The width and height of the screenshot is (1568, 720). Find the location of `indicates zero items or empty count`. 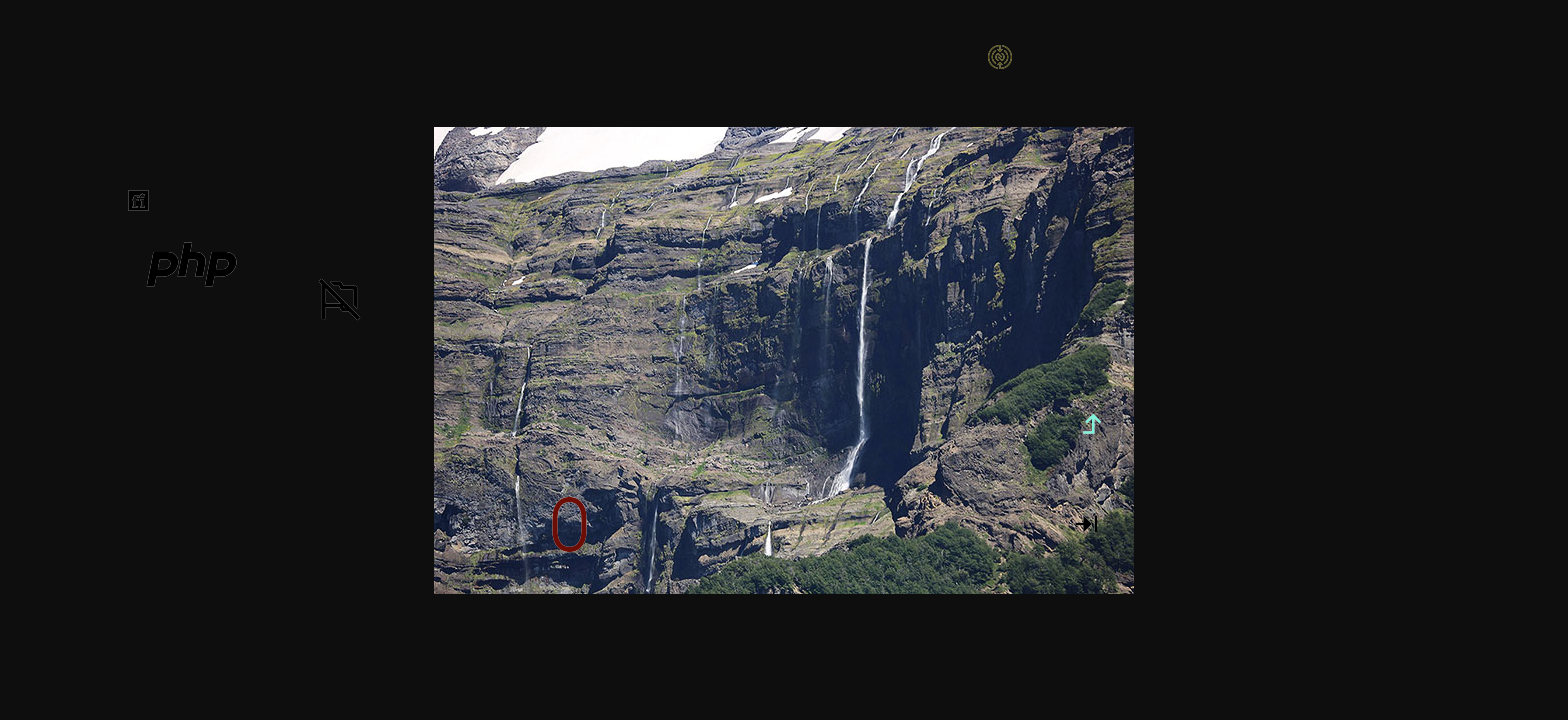

indicates zero items or empty count is located at coordinates (569, 524).